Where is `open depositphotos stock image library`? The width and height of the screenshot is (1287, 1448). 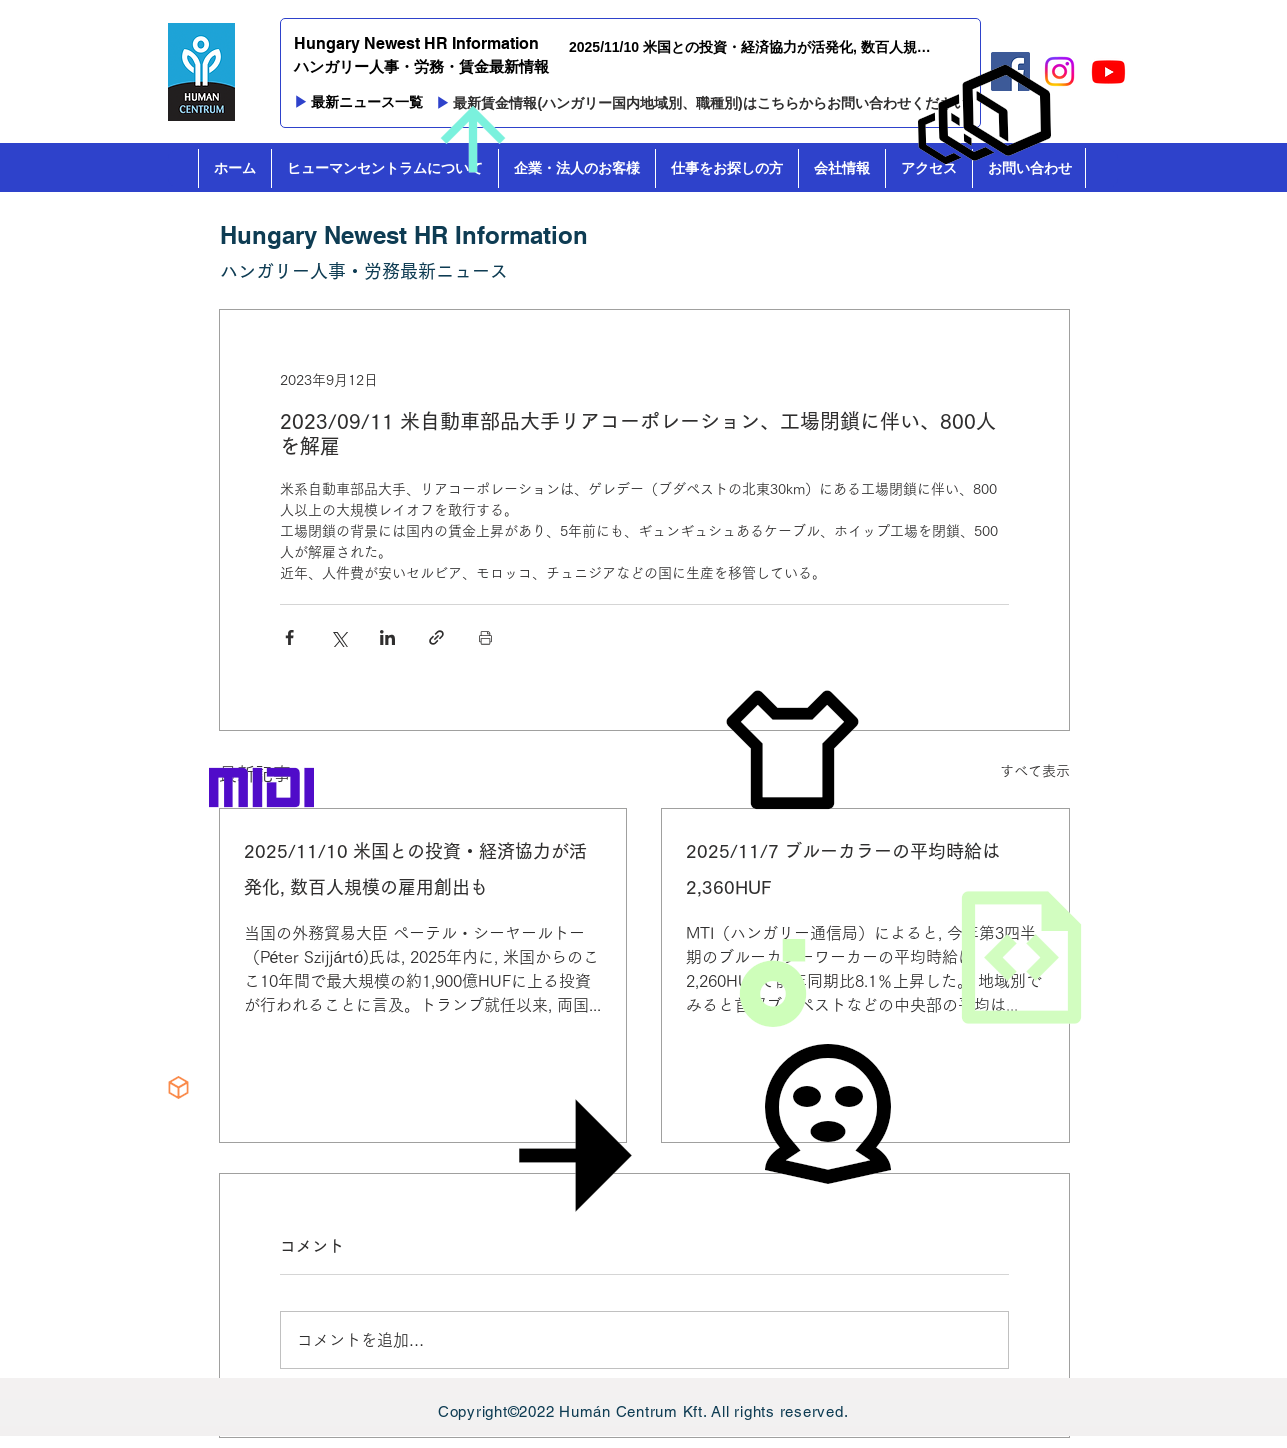 open depositphotos stock image library is located at coordinates (773, 983).